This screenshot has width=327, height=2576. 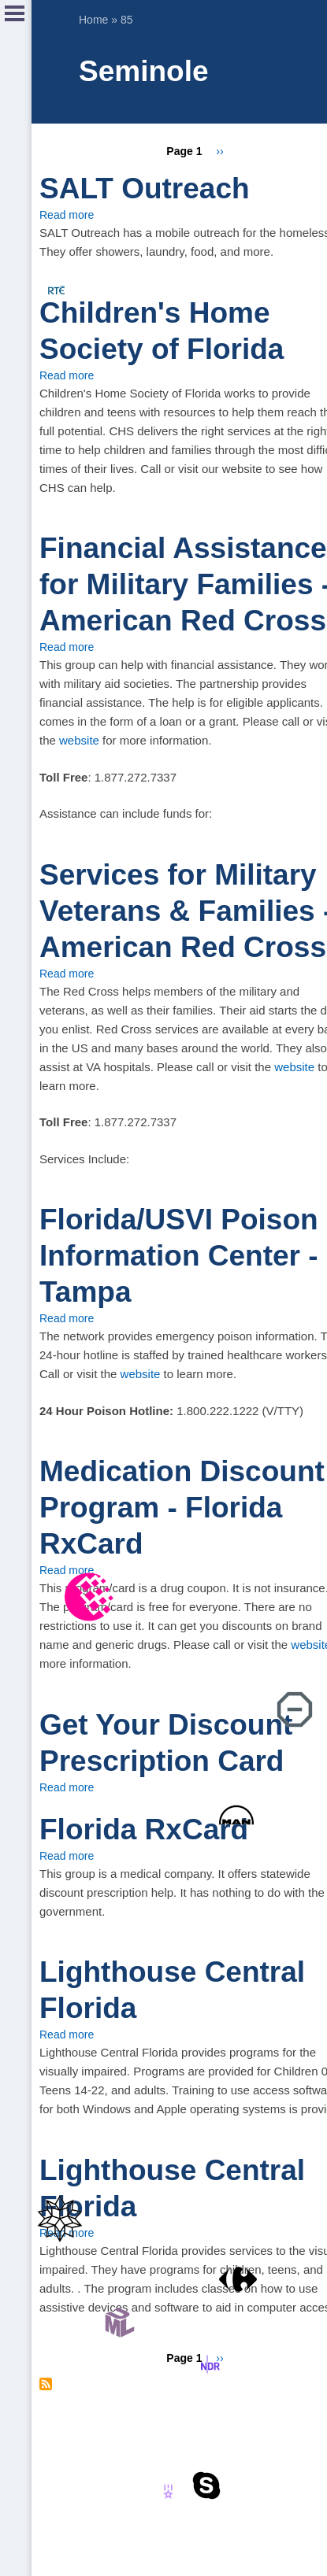 What do you see at coordinates (295, 1709) in the screenshot?
I see `indicates spam or blocked content` at bounding box center [295, 1709].